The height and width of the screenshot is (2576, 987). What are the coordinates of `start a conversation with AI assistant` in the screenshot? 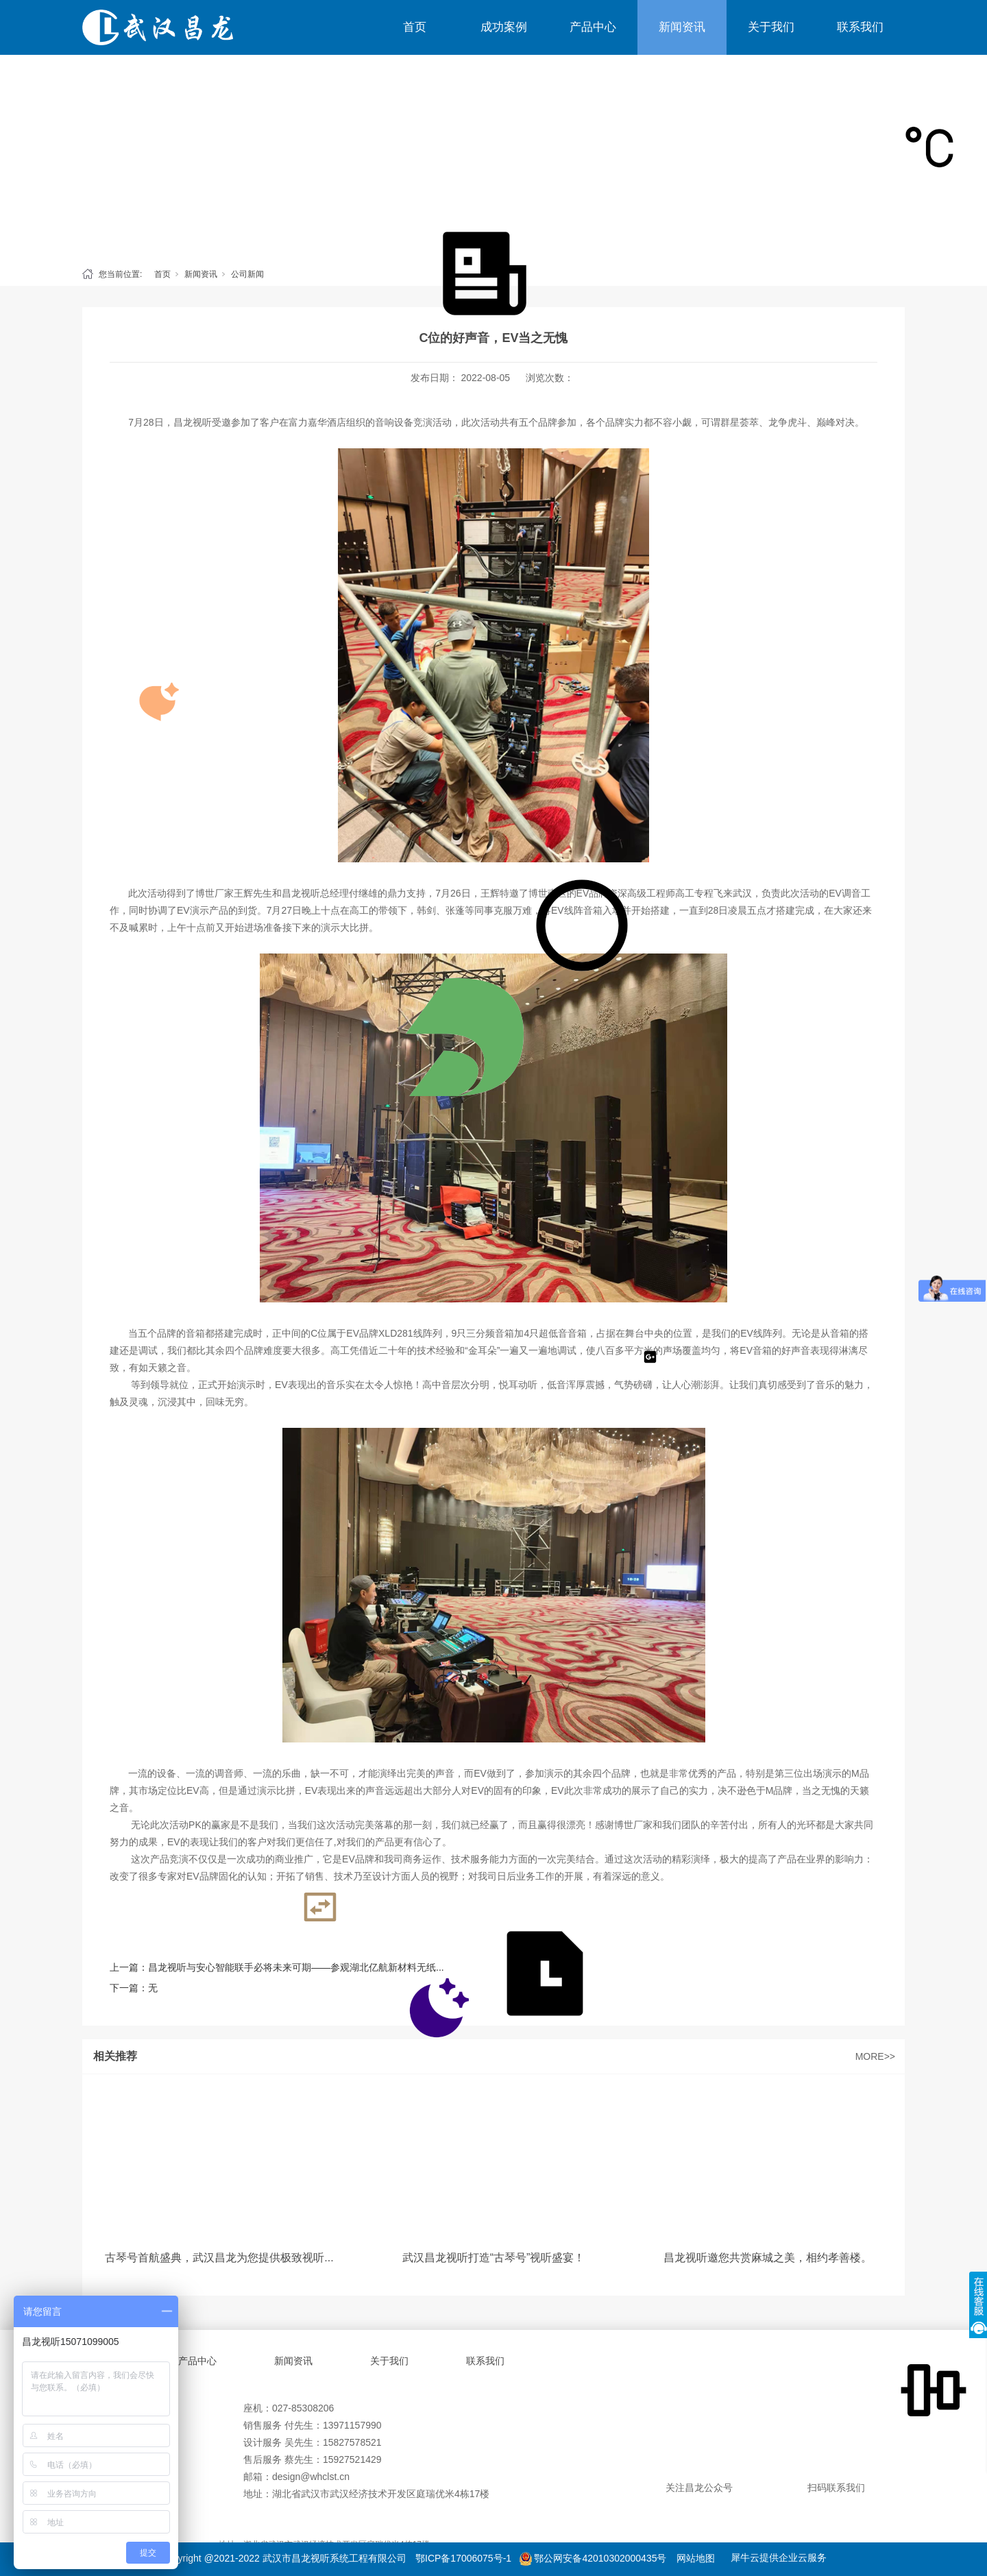 It's located at (157, 702).